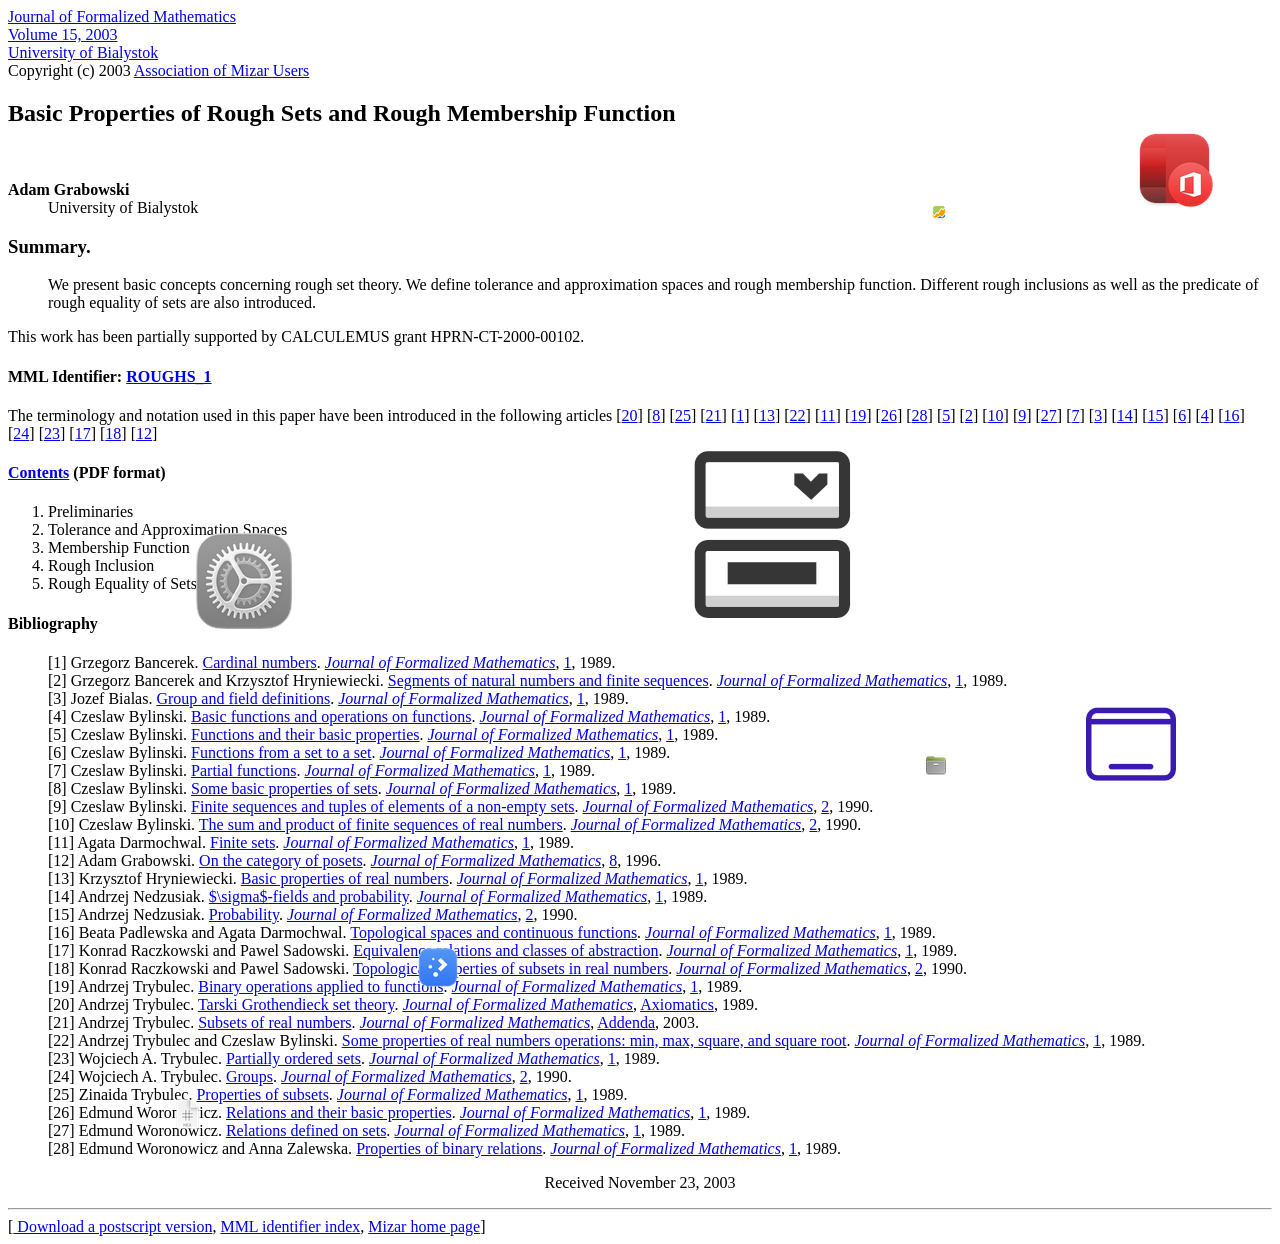 This screenshot has height=1244, width=1280. What do you see at coordinates (1131, 747) in the screenshot?
I see `access desktop preferences or display settings` at bounding box center [1131, 747].